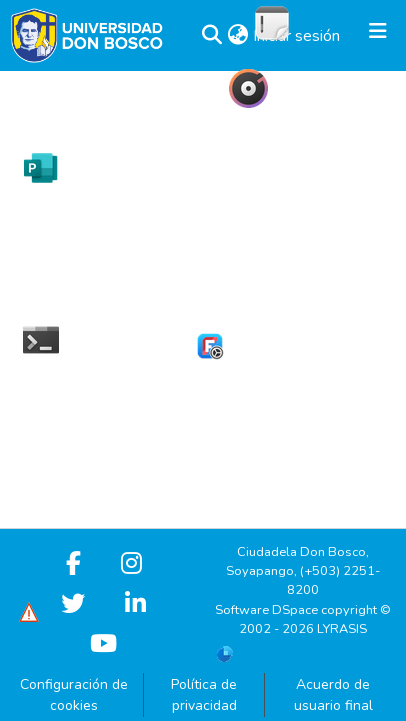  I want to click on open groove music app, so click(248, 88).